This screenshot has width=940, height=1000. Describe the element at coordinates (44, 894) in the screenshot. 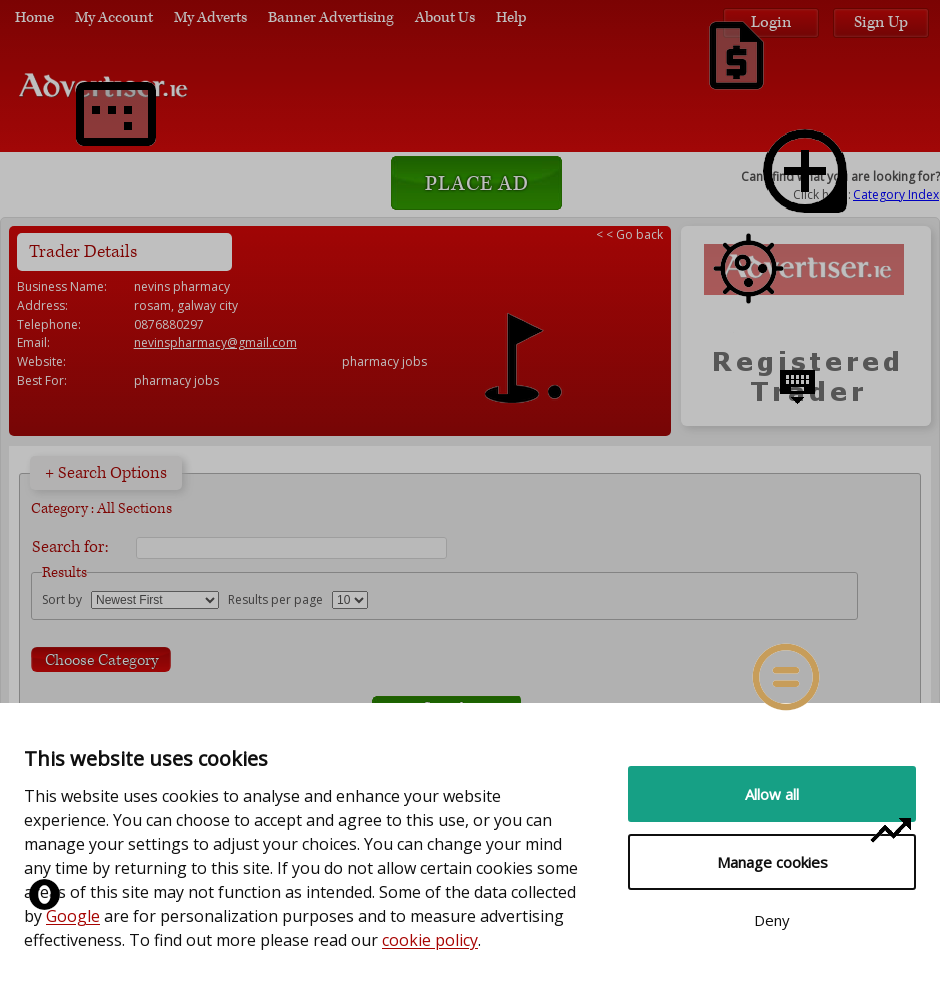

I see `open Opera browser` at that location.